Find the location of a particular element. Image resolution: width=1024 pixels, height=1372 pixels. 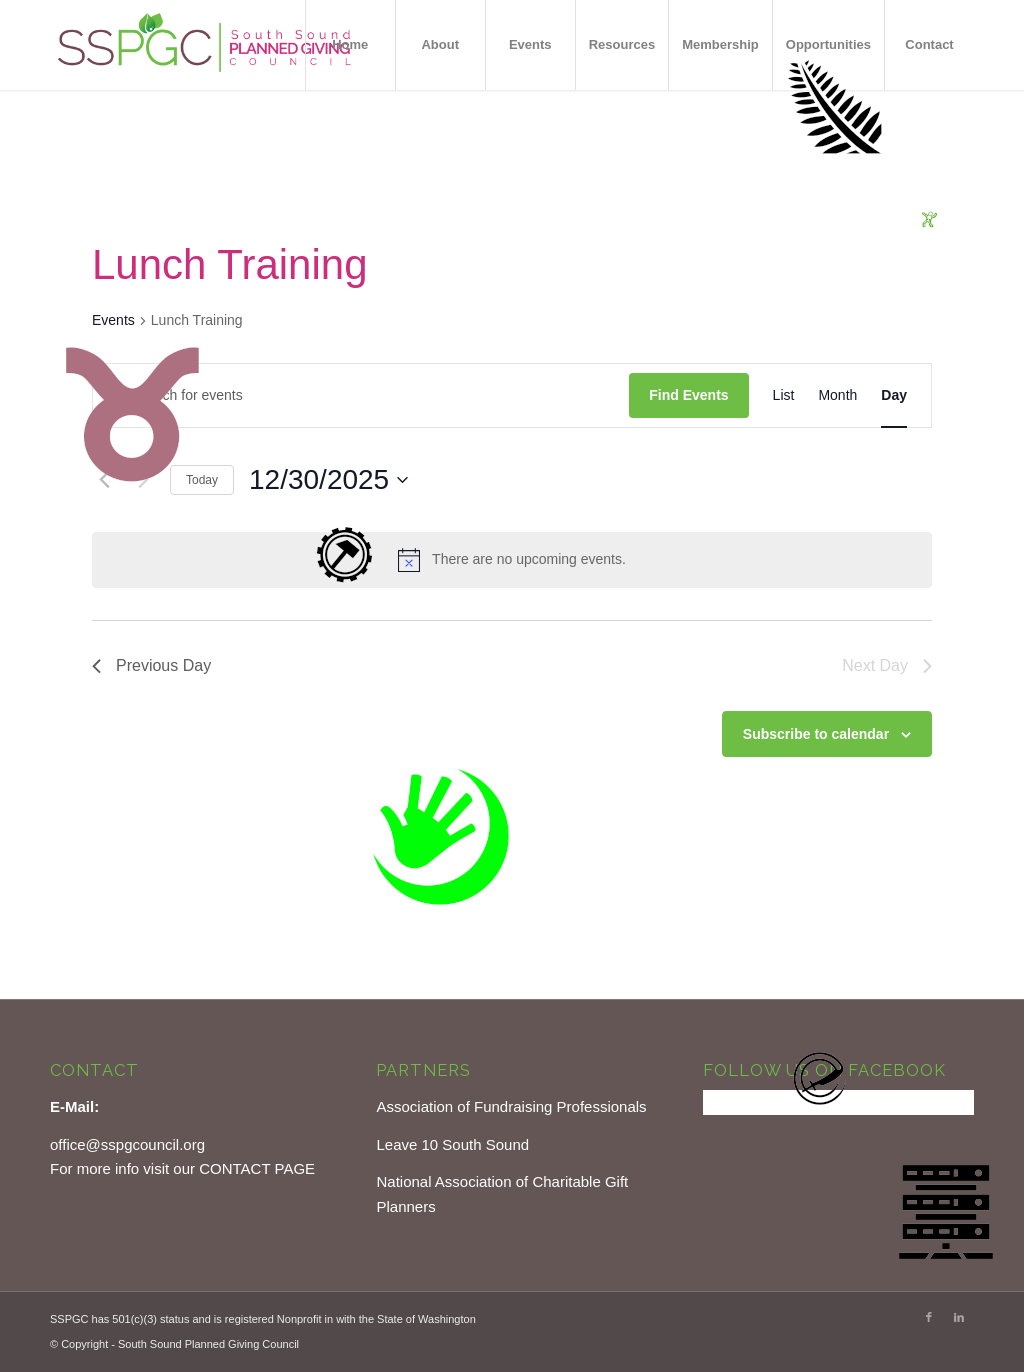

indicates plant or nature category is located at coordinates (834, 106).